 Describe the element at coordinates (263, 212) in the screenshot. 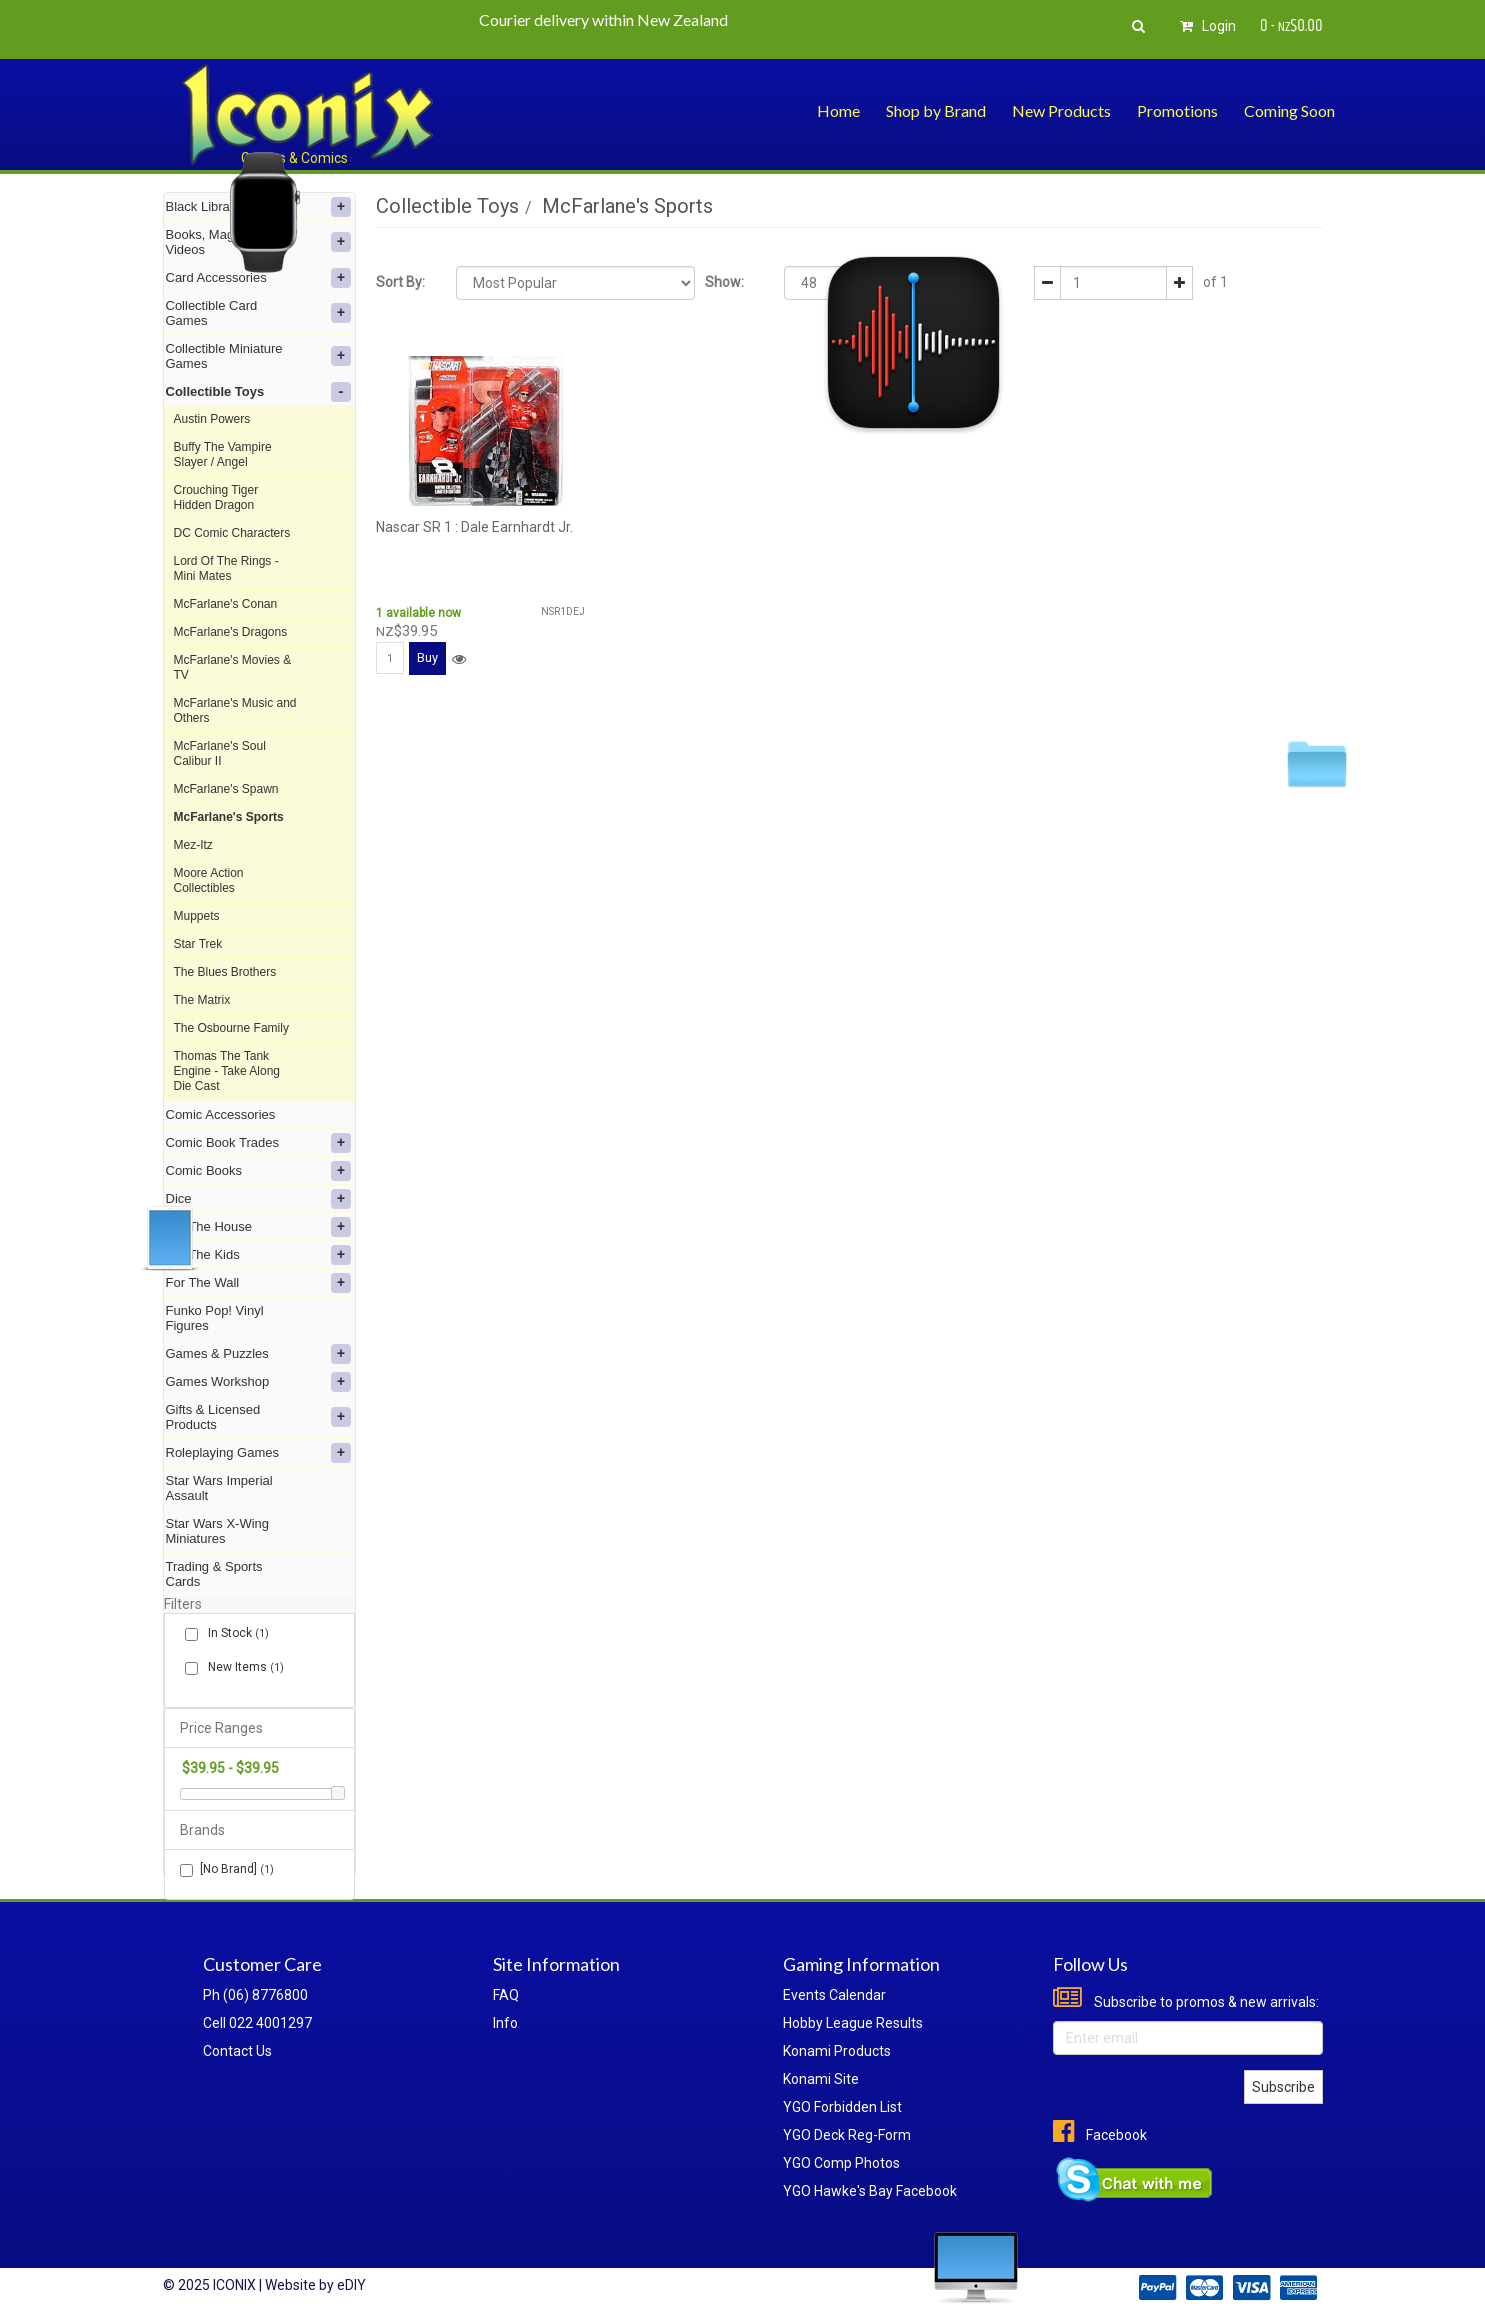

I see `manage your paired Apple Watch` at that location.